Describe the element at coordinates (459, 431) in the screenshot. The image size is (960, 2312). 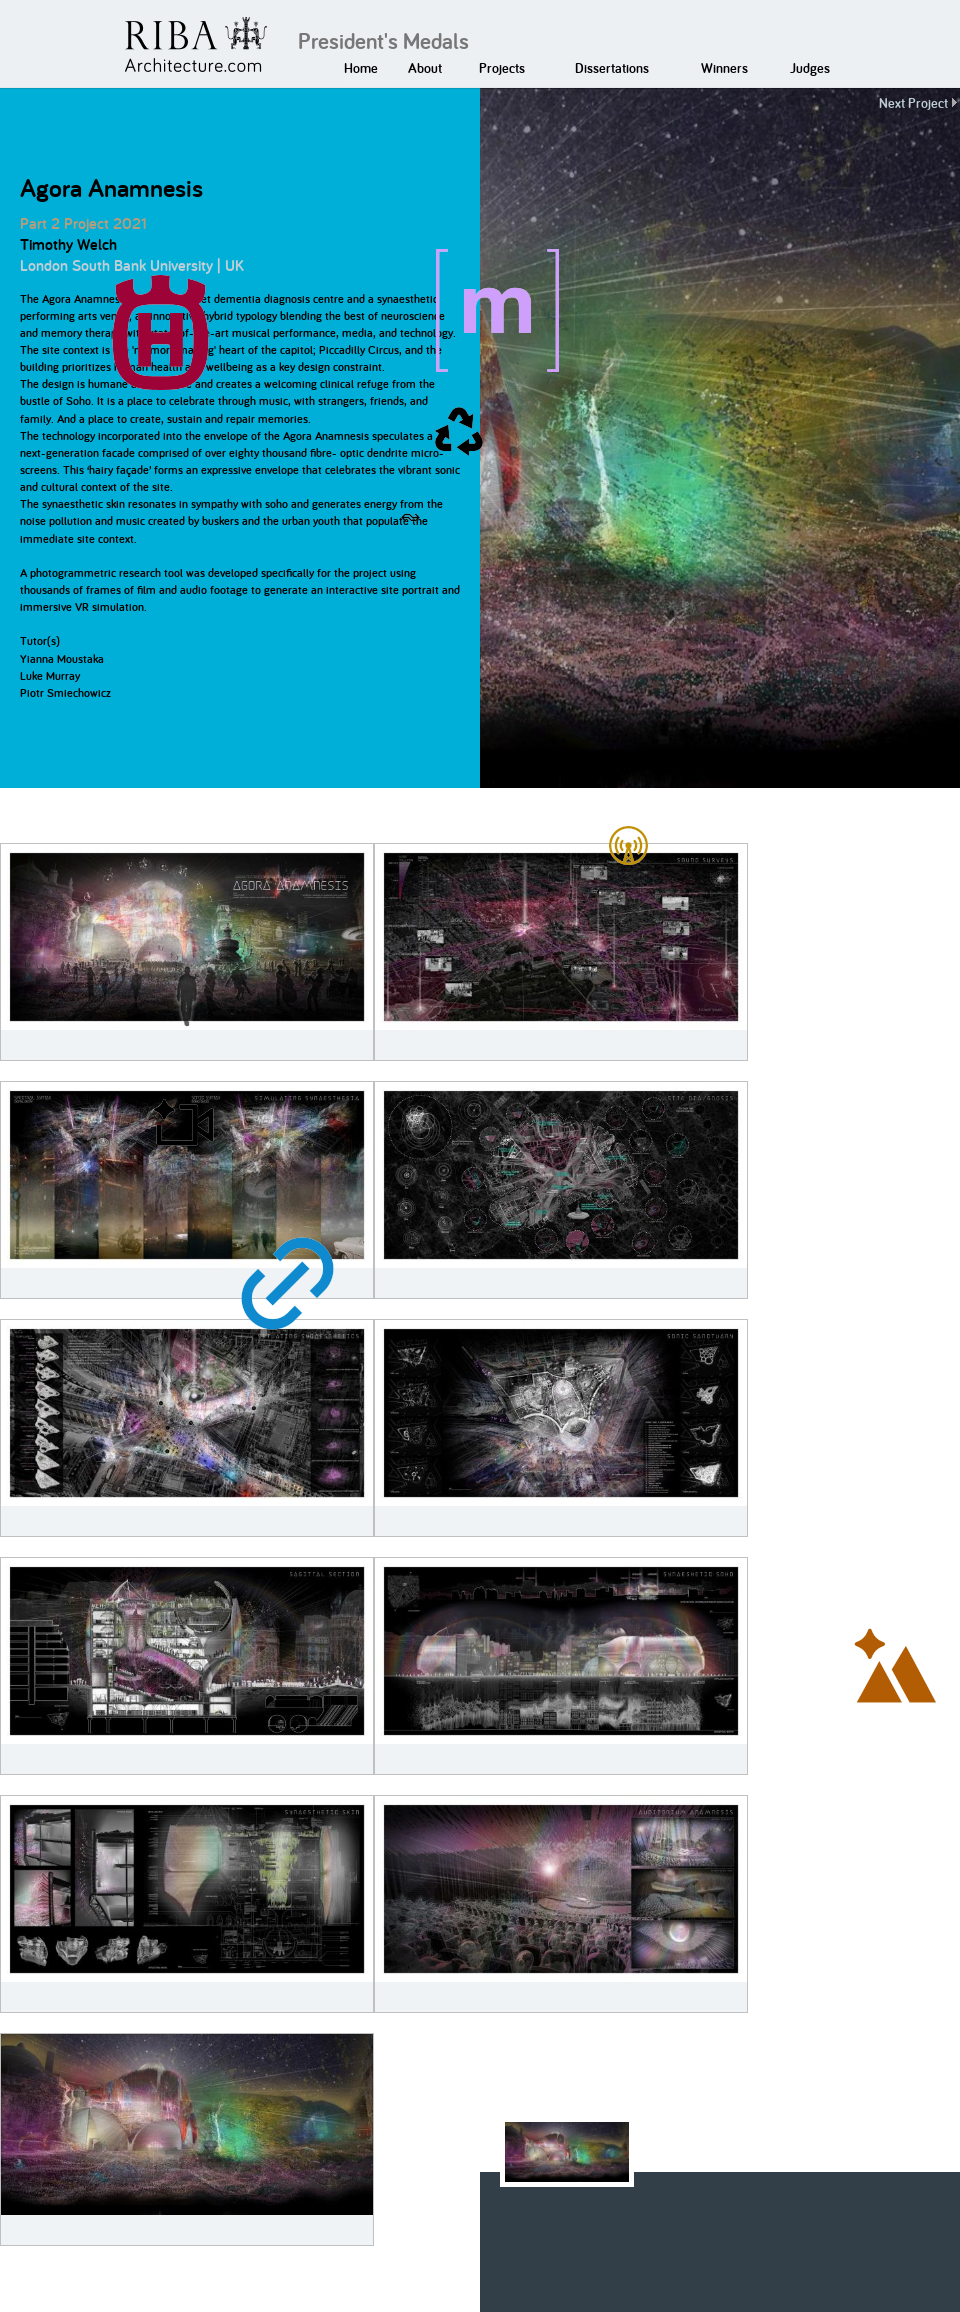
I see `indicates recyclable item or material` at that location.